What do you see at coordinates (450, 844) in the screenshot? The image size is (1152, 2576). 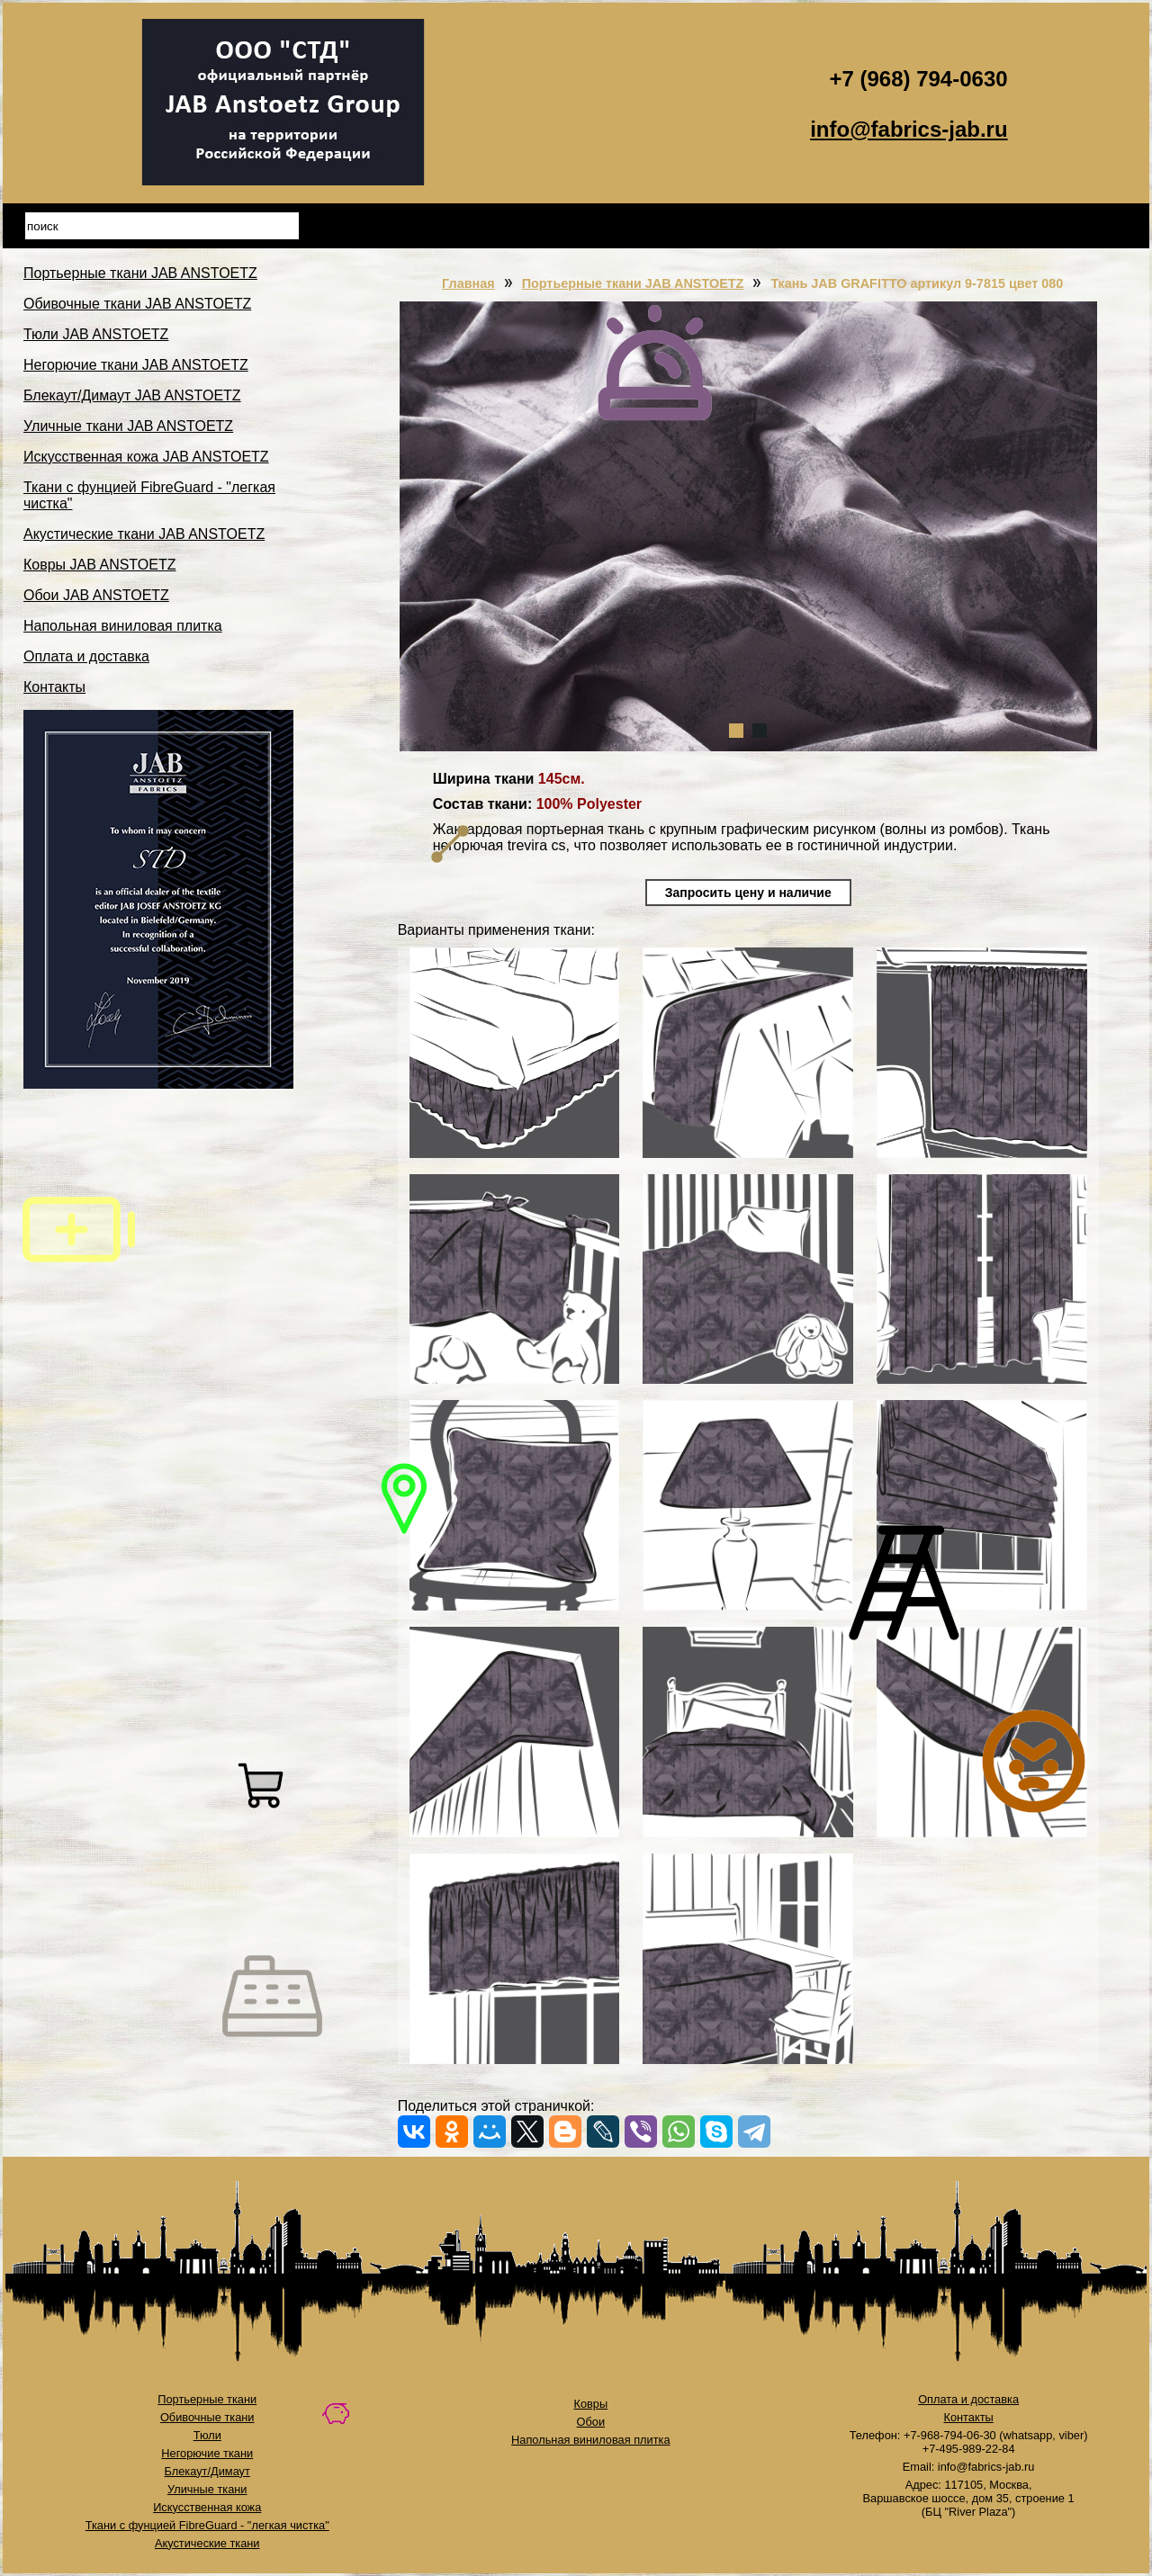 I see `draw a line between two points` at bounding box center [450, 844].